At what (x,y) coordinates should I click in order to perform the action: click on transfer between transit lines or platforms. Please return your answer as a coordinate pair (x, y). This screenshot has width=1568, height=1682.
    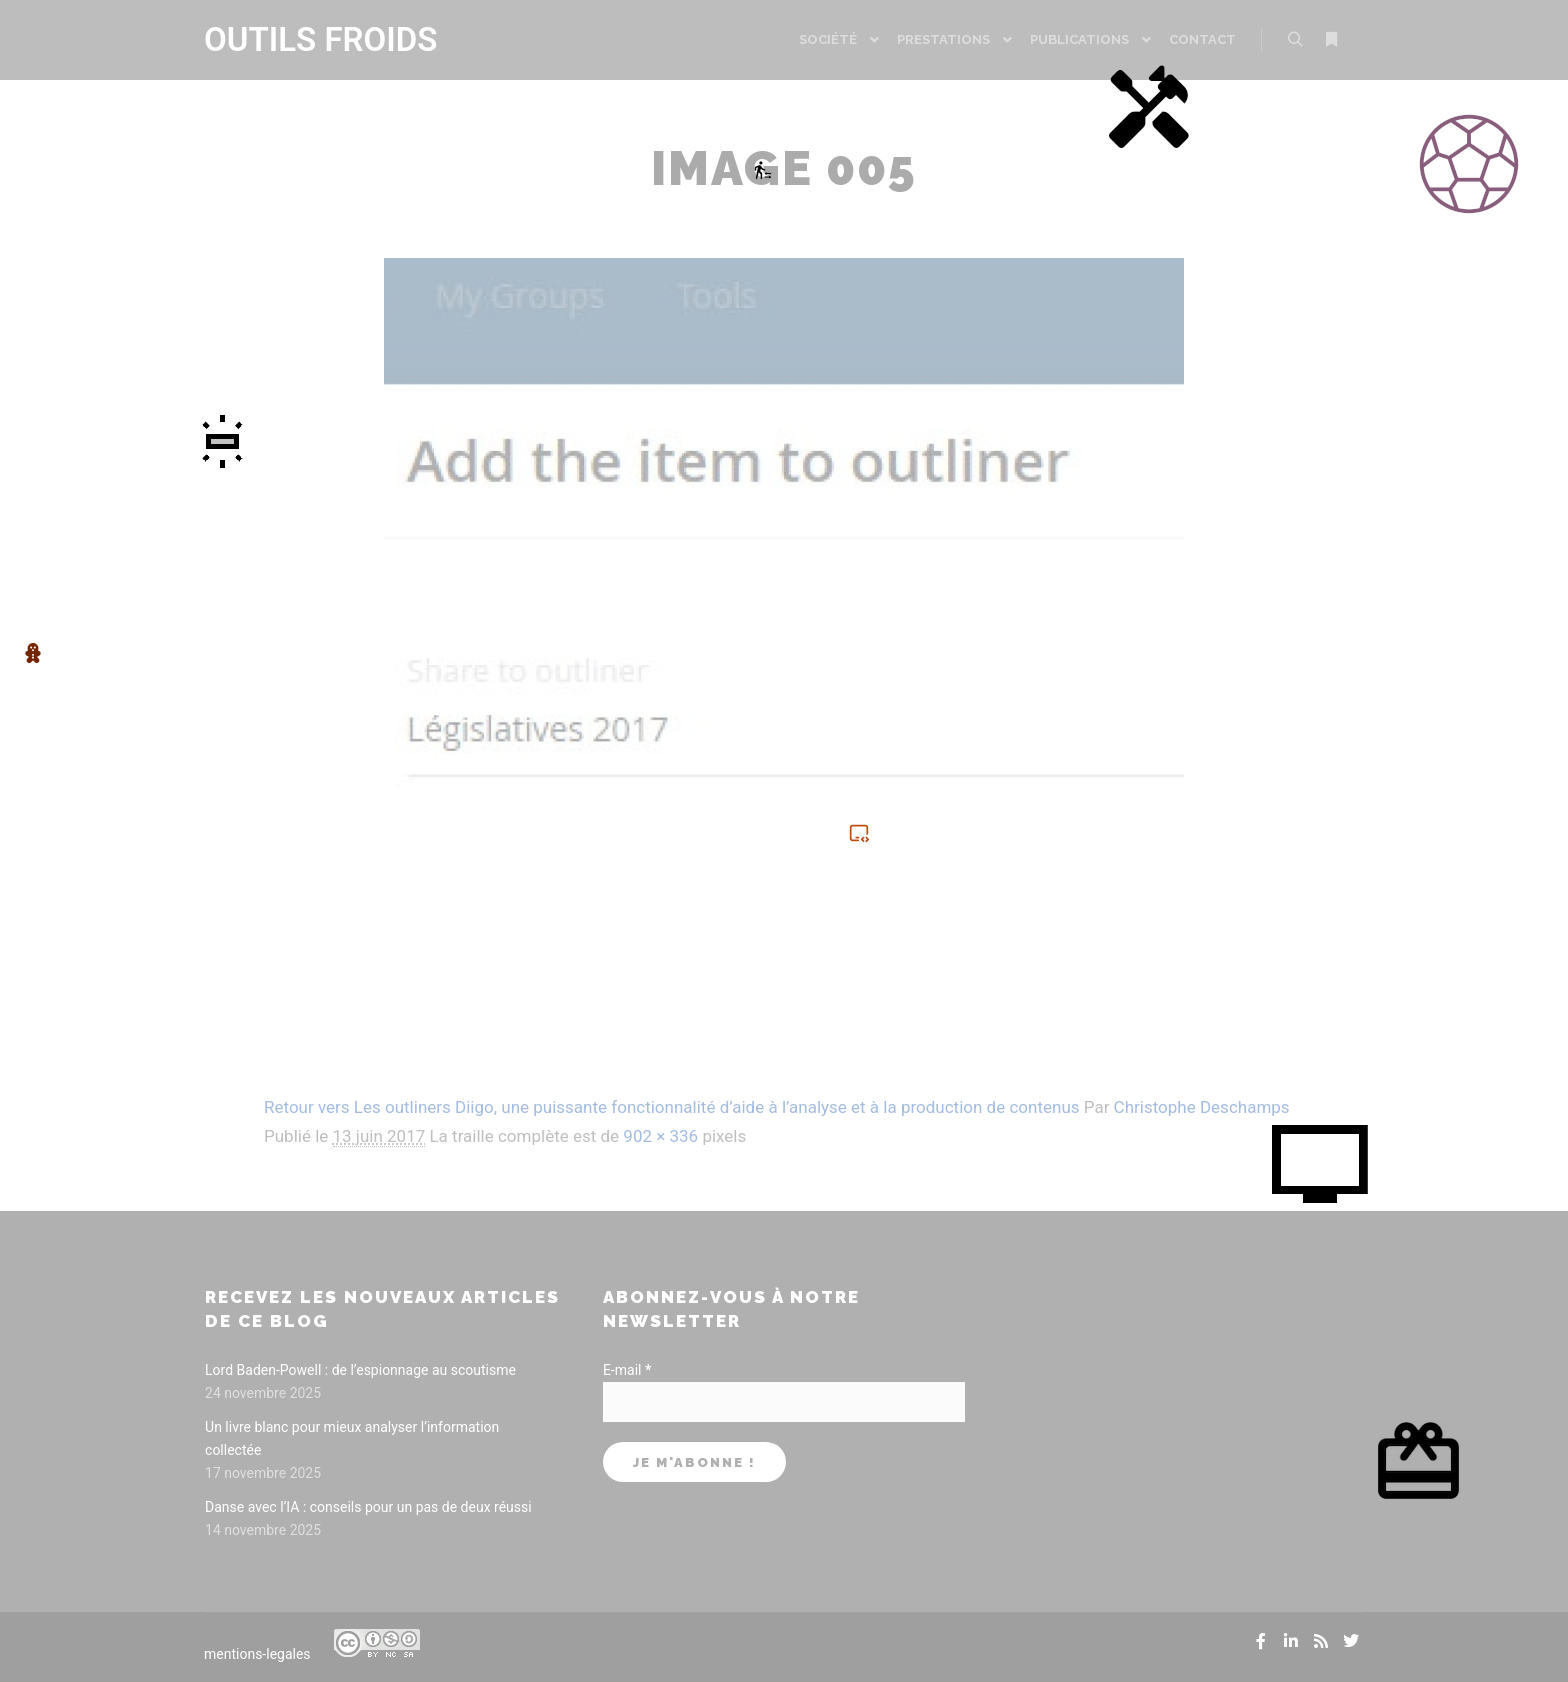
    Looking at the image, I should click on (763, 170).